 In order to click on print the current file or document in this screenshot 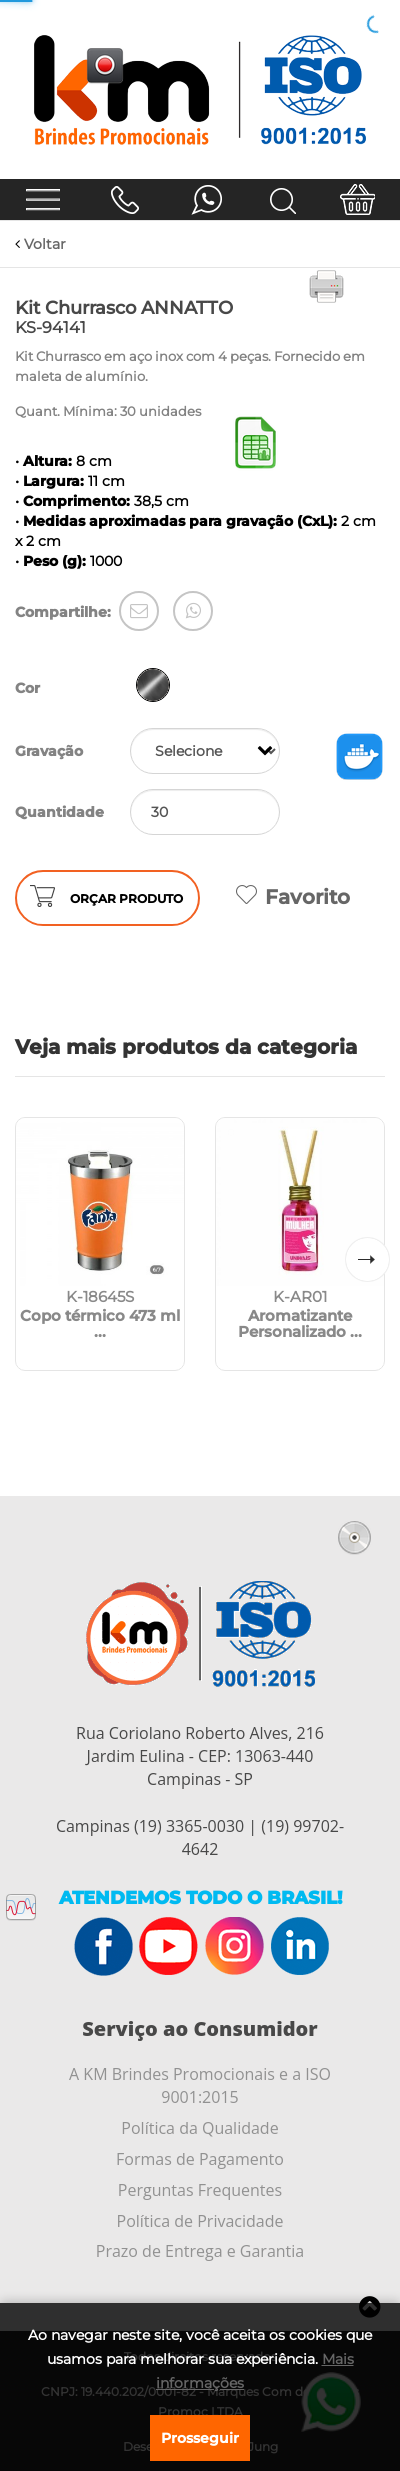, I will do `click(326, 286)`.